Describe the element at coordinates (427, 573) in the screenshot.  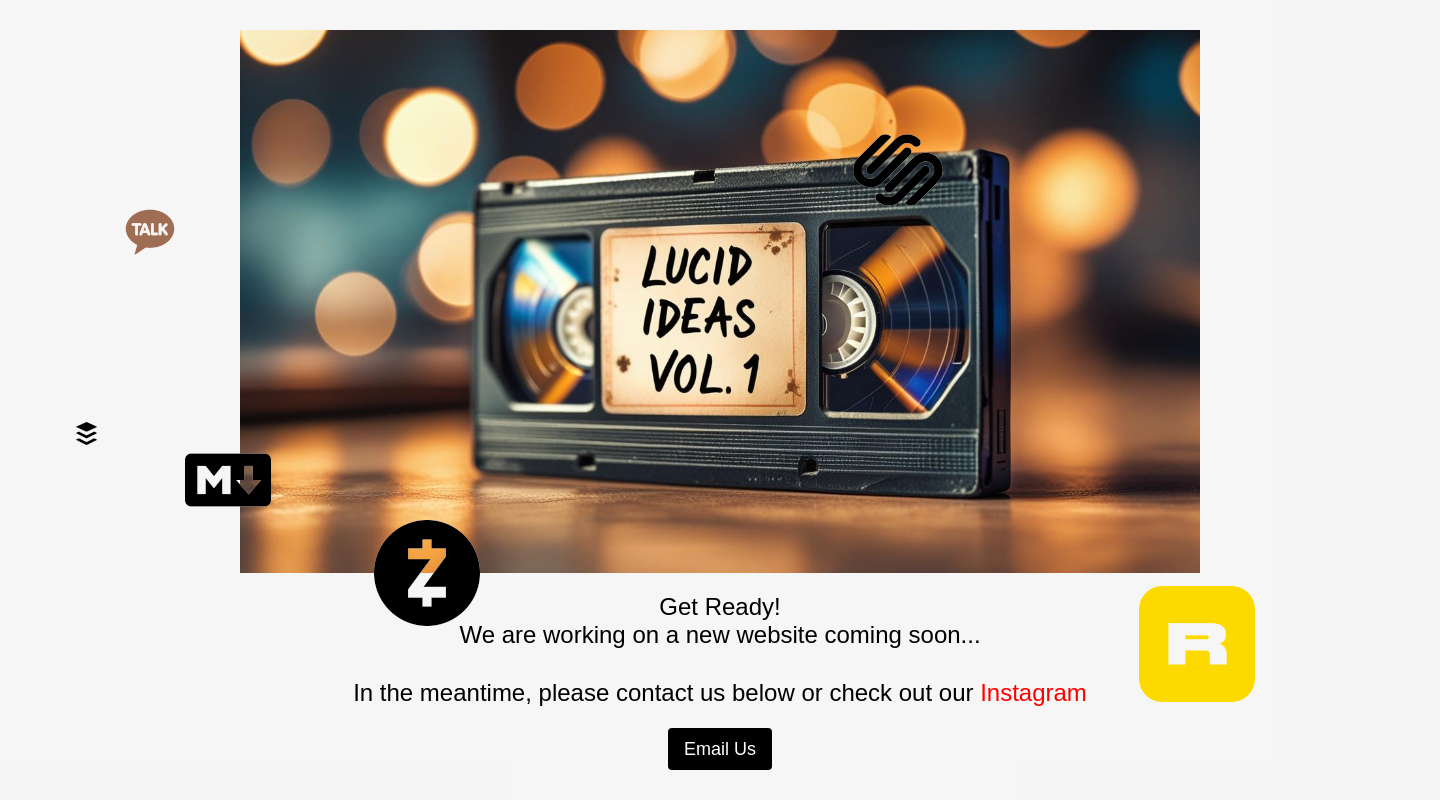
I see `zcash cryptocurrency logo` at that location.